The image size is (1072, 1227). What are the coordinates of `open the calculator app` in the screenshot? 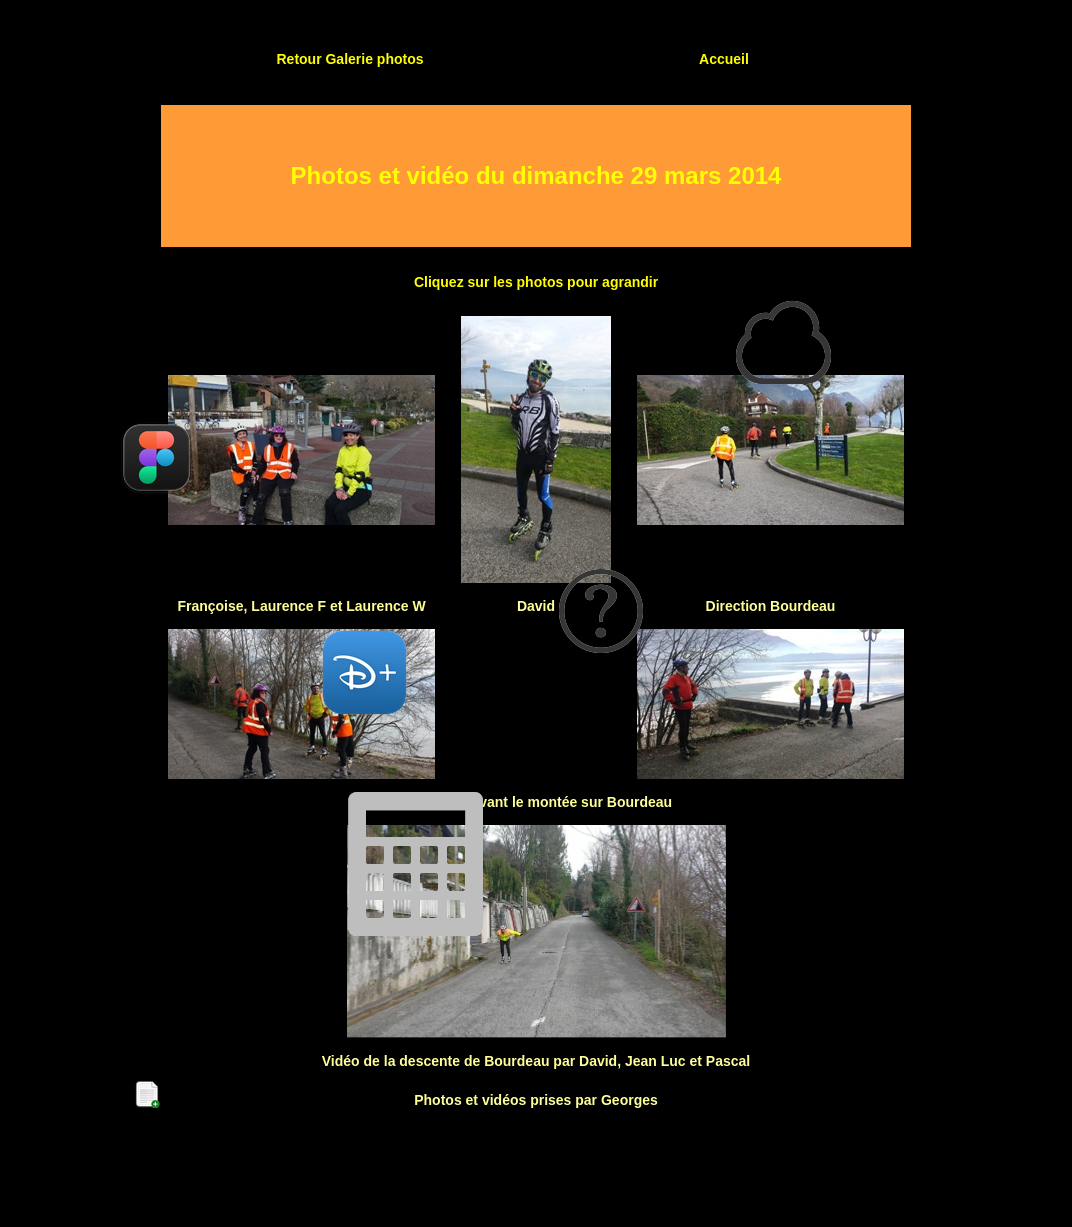 It's located at (411, 864).